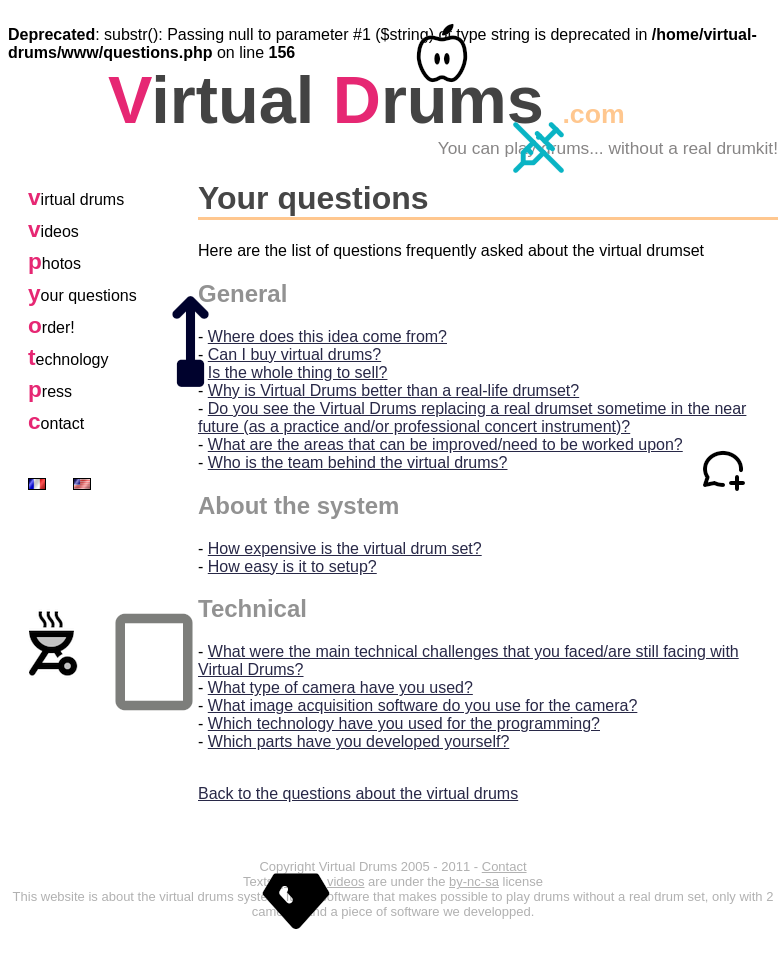 The height and width of the screenshot is (969, 778). Describe the element at coordinates (190, 341) in the screenshot. I see `upload a file or content` at that location.